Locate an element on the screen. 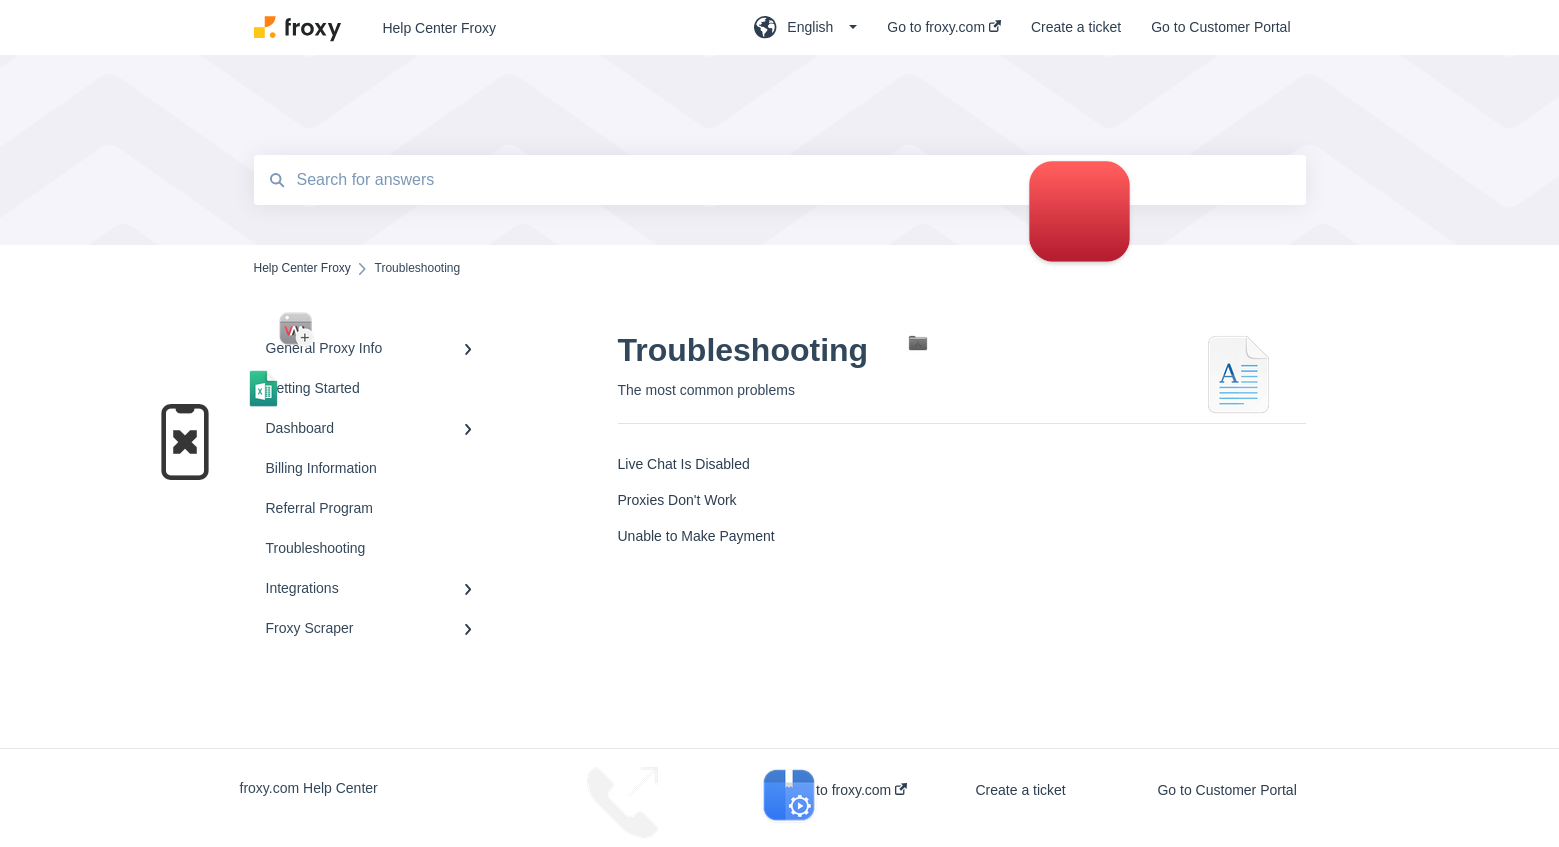 This screenshot has width=1559, height=847. microsoft excel template file with macros enabled is located at coordinates (263, 388).